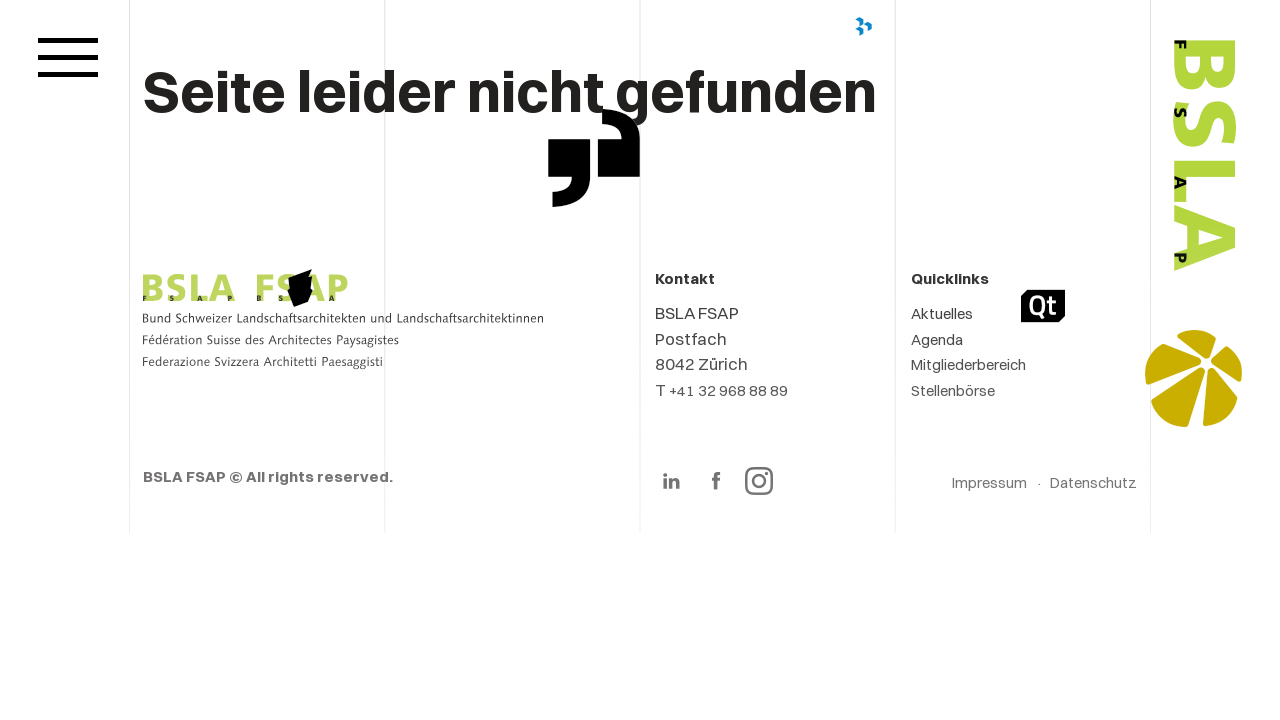 This screenshot has height=720, width=1280. I want to click on Qt framework branding or logo, so click(1043, 306).